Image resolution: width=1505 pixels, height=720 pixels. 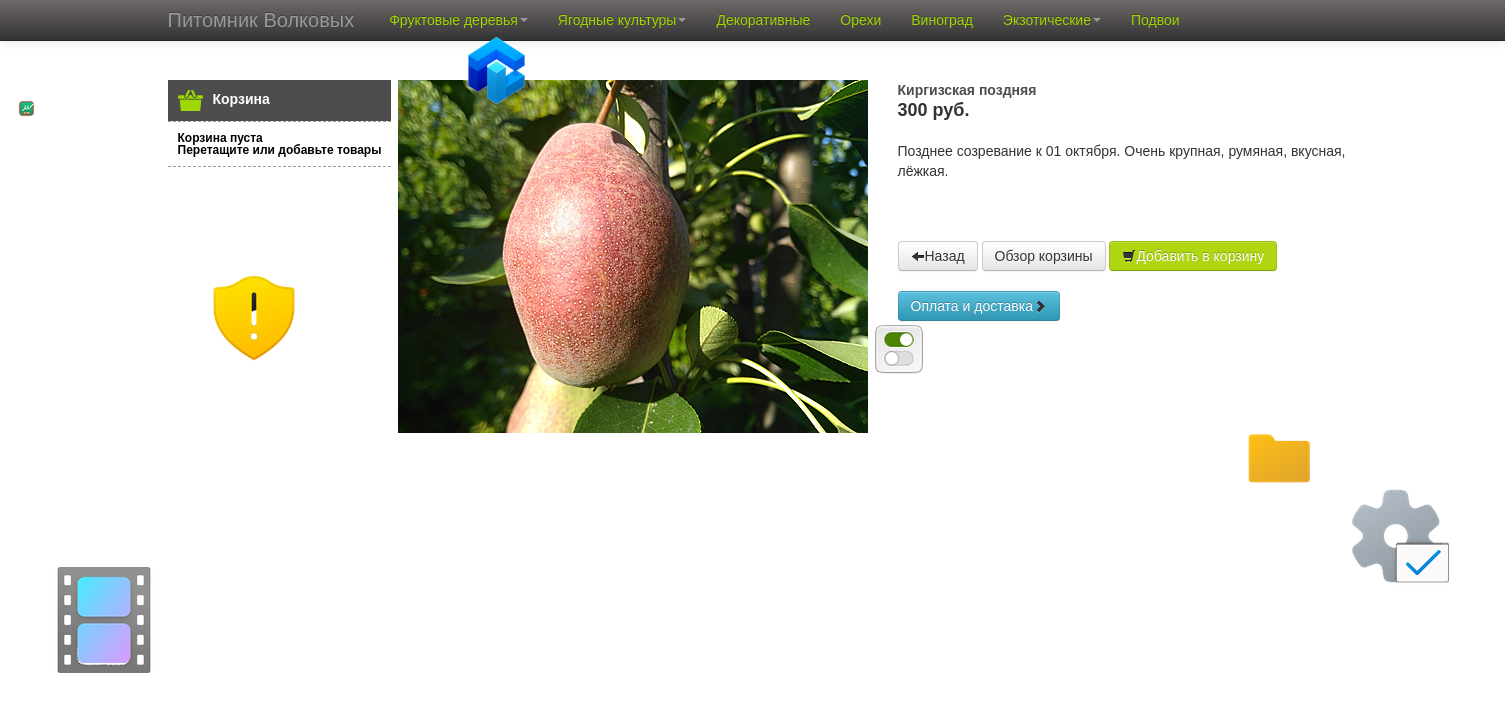 What do you see at coordinates (254, 318) in the screenshot?
I see `indicates a security warning or alert` at bounding box center [254, 318].